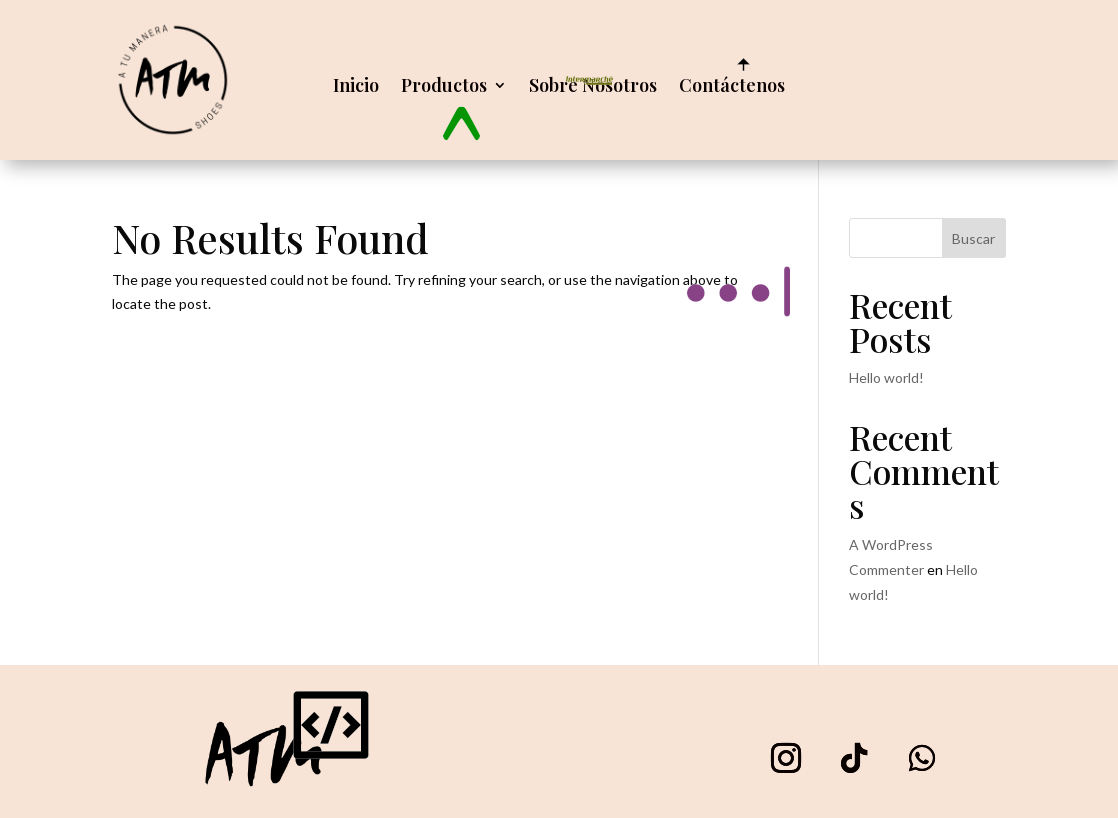  Describe the element at coordinates (589, 80) in the screenshot. I see `intermarché supermarket brand logo` at that location.